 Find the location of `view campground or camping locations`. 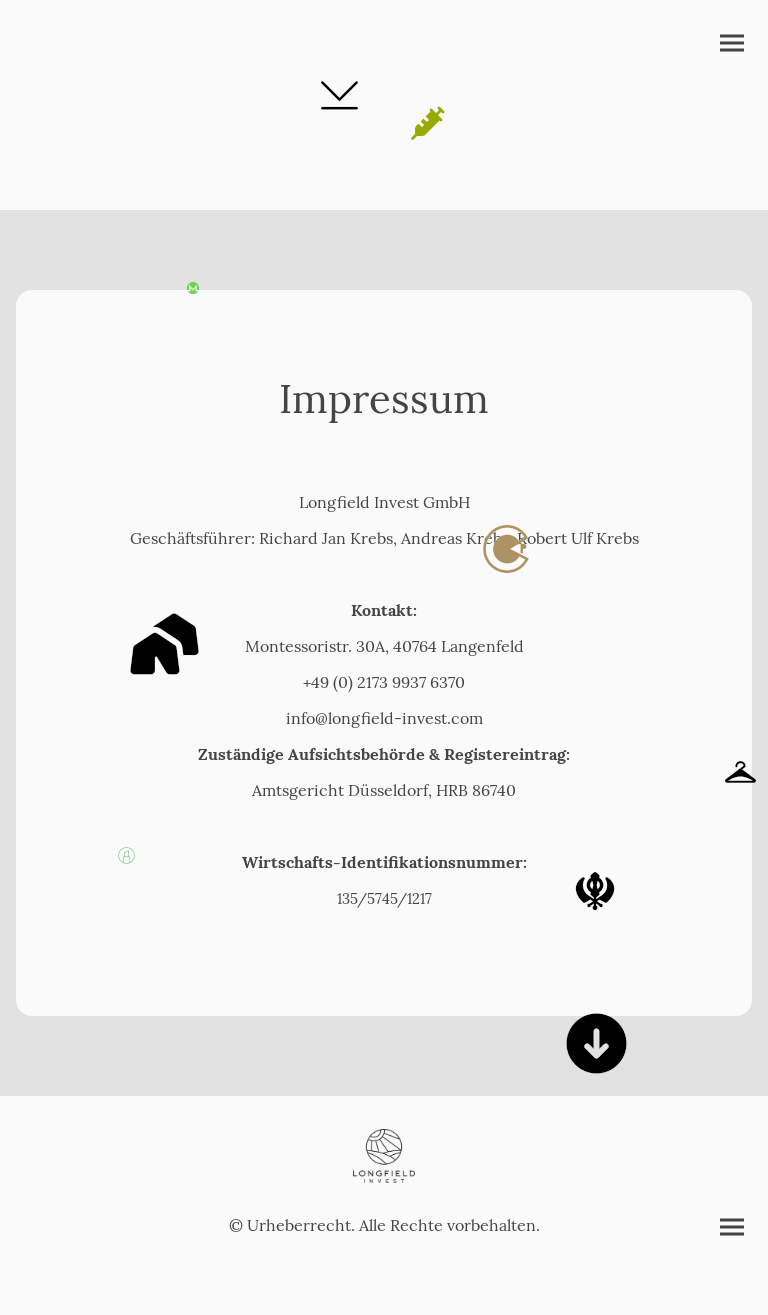

view campground or camping locations is located at coordinates (164, 643).